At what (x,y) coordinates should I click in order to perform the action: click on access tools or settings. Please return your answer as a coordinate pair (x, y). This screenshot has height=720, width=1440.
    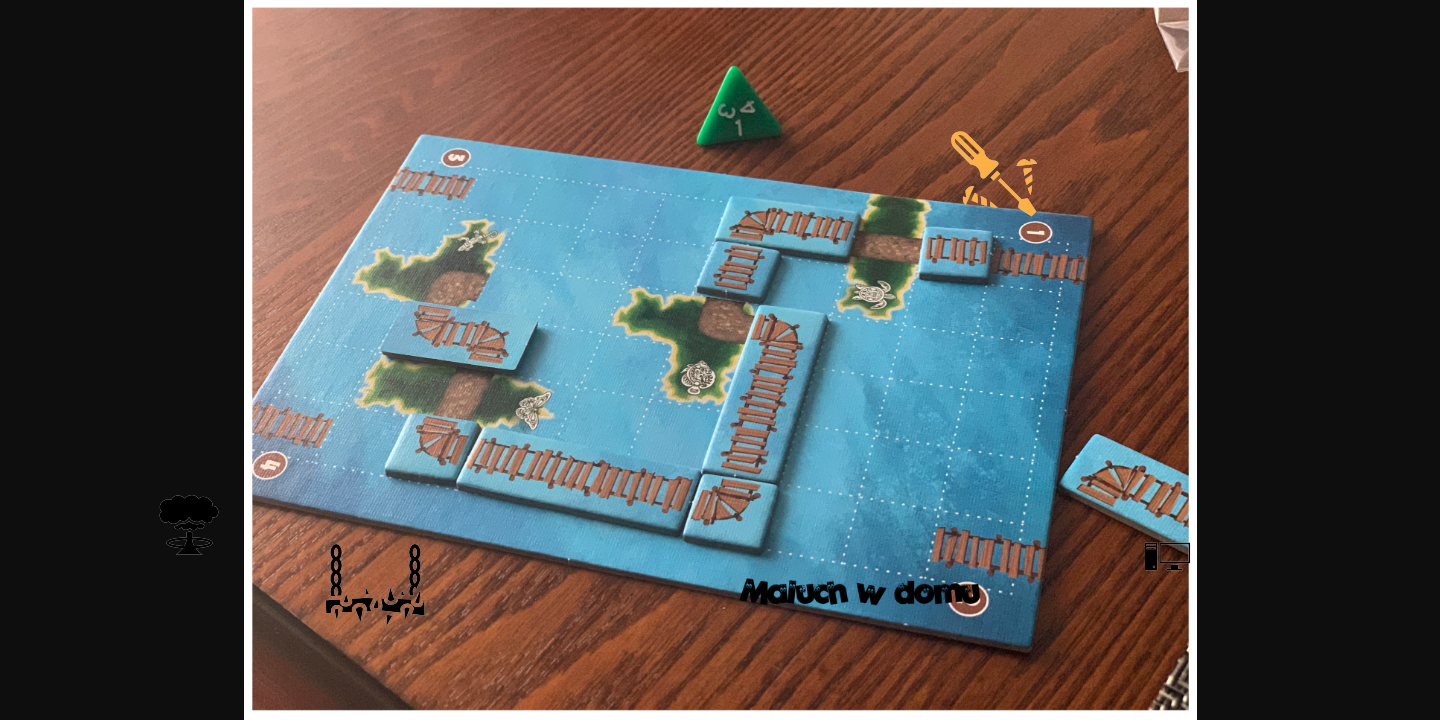
    Looking at the image, I should click on (994, 174).